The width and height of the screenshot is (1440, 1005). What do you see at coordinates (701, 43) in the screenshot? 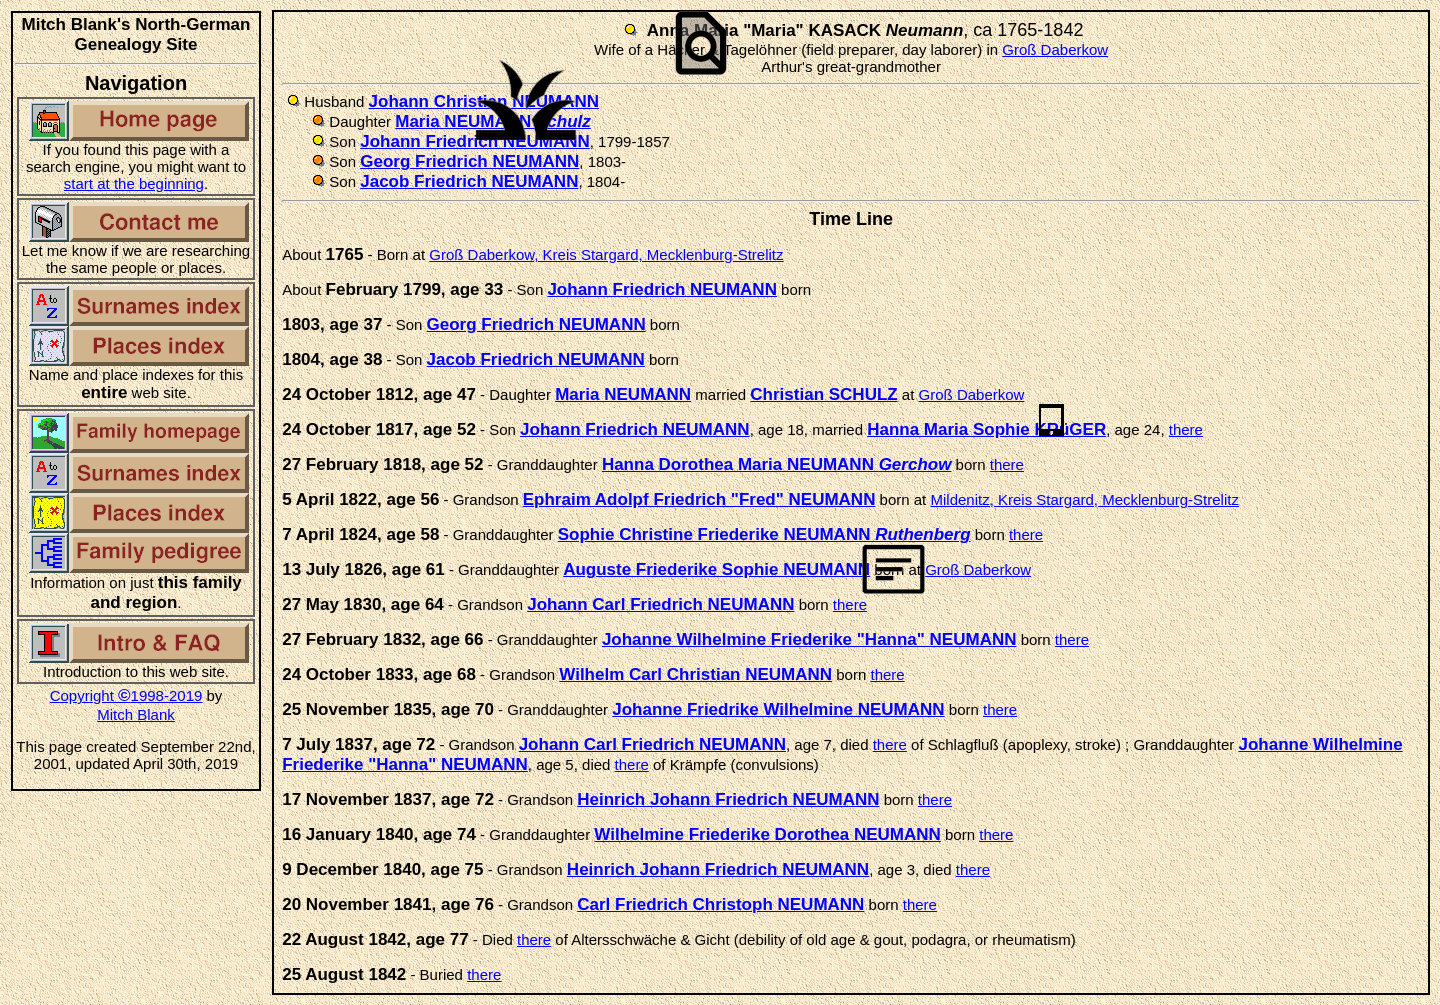
I see `search within the current document` at bounding box center [701, 43].